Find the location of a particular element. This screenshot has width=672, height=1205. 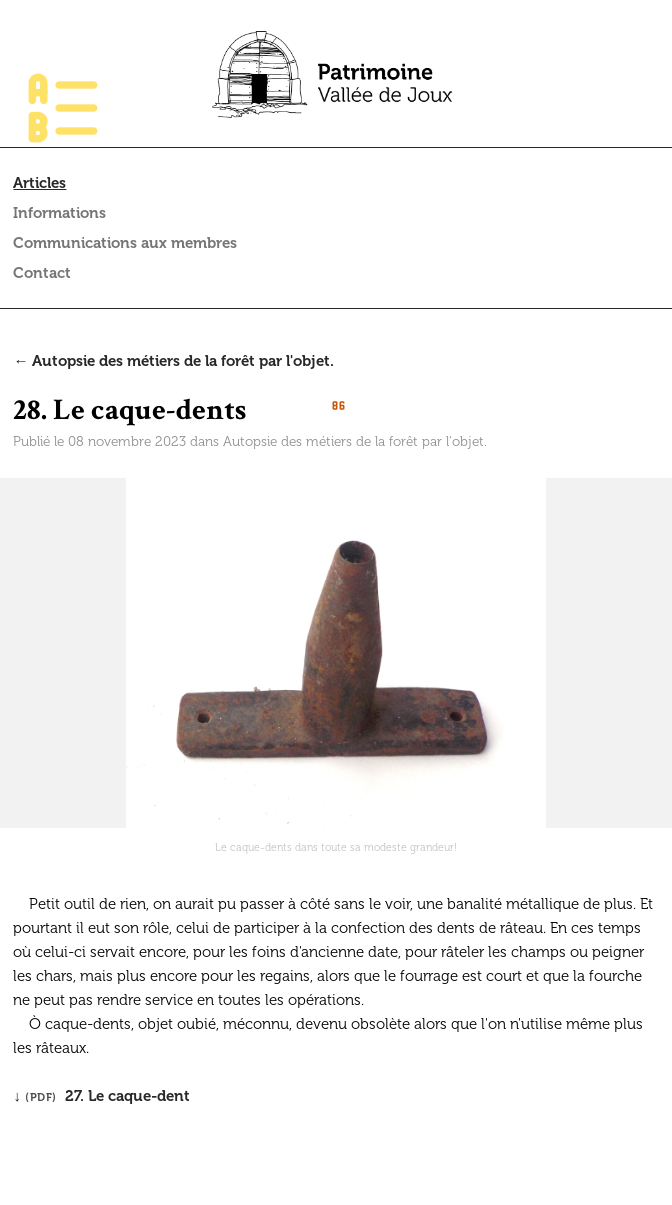

displays the number 86 as a label or counter is located at coordinates (338, 405).